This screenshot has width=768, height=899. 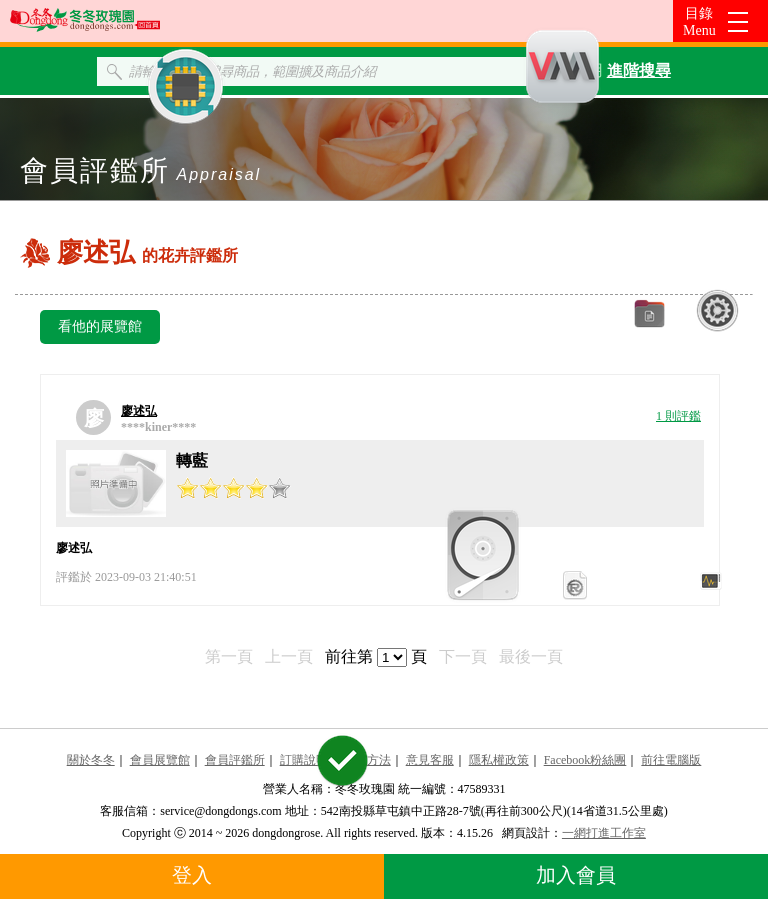 What do you see at coordinates (575, 585) in the screenshot?
I see `a rust programming language source file` at bounding box center [575, 585].